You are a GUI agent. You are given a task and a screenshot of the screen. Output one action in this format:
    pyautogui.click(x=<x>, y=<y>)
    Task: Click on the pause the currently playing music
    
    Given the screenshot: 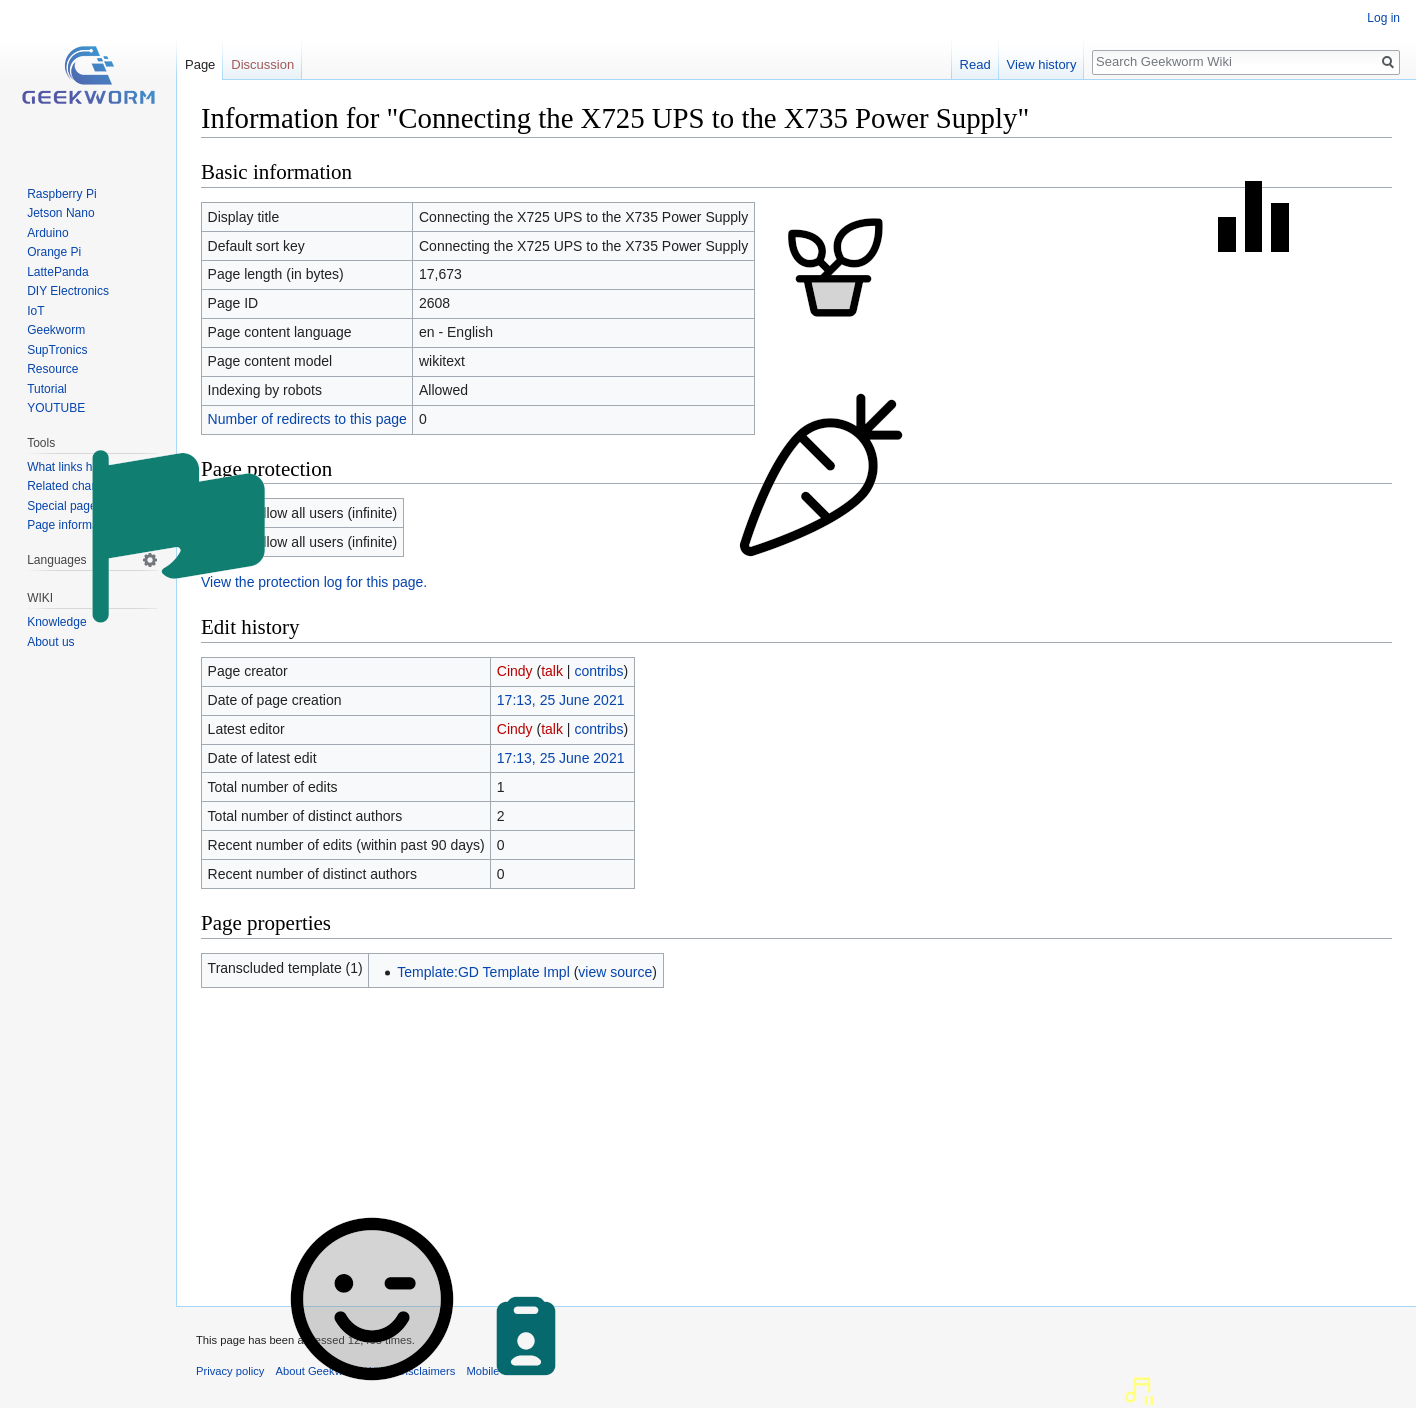 What is the action you would take?
    pyautogui.click(x=1139, y=1390)
    